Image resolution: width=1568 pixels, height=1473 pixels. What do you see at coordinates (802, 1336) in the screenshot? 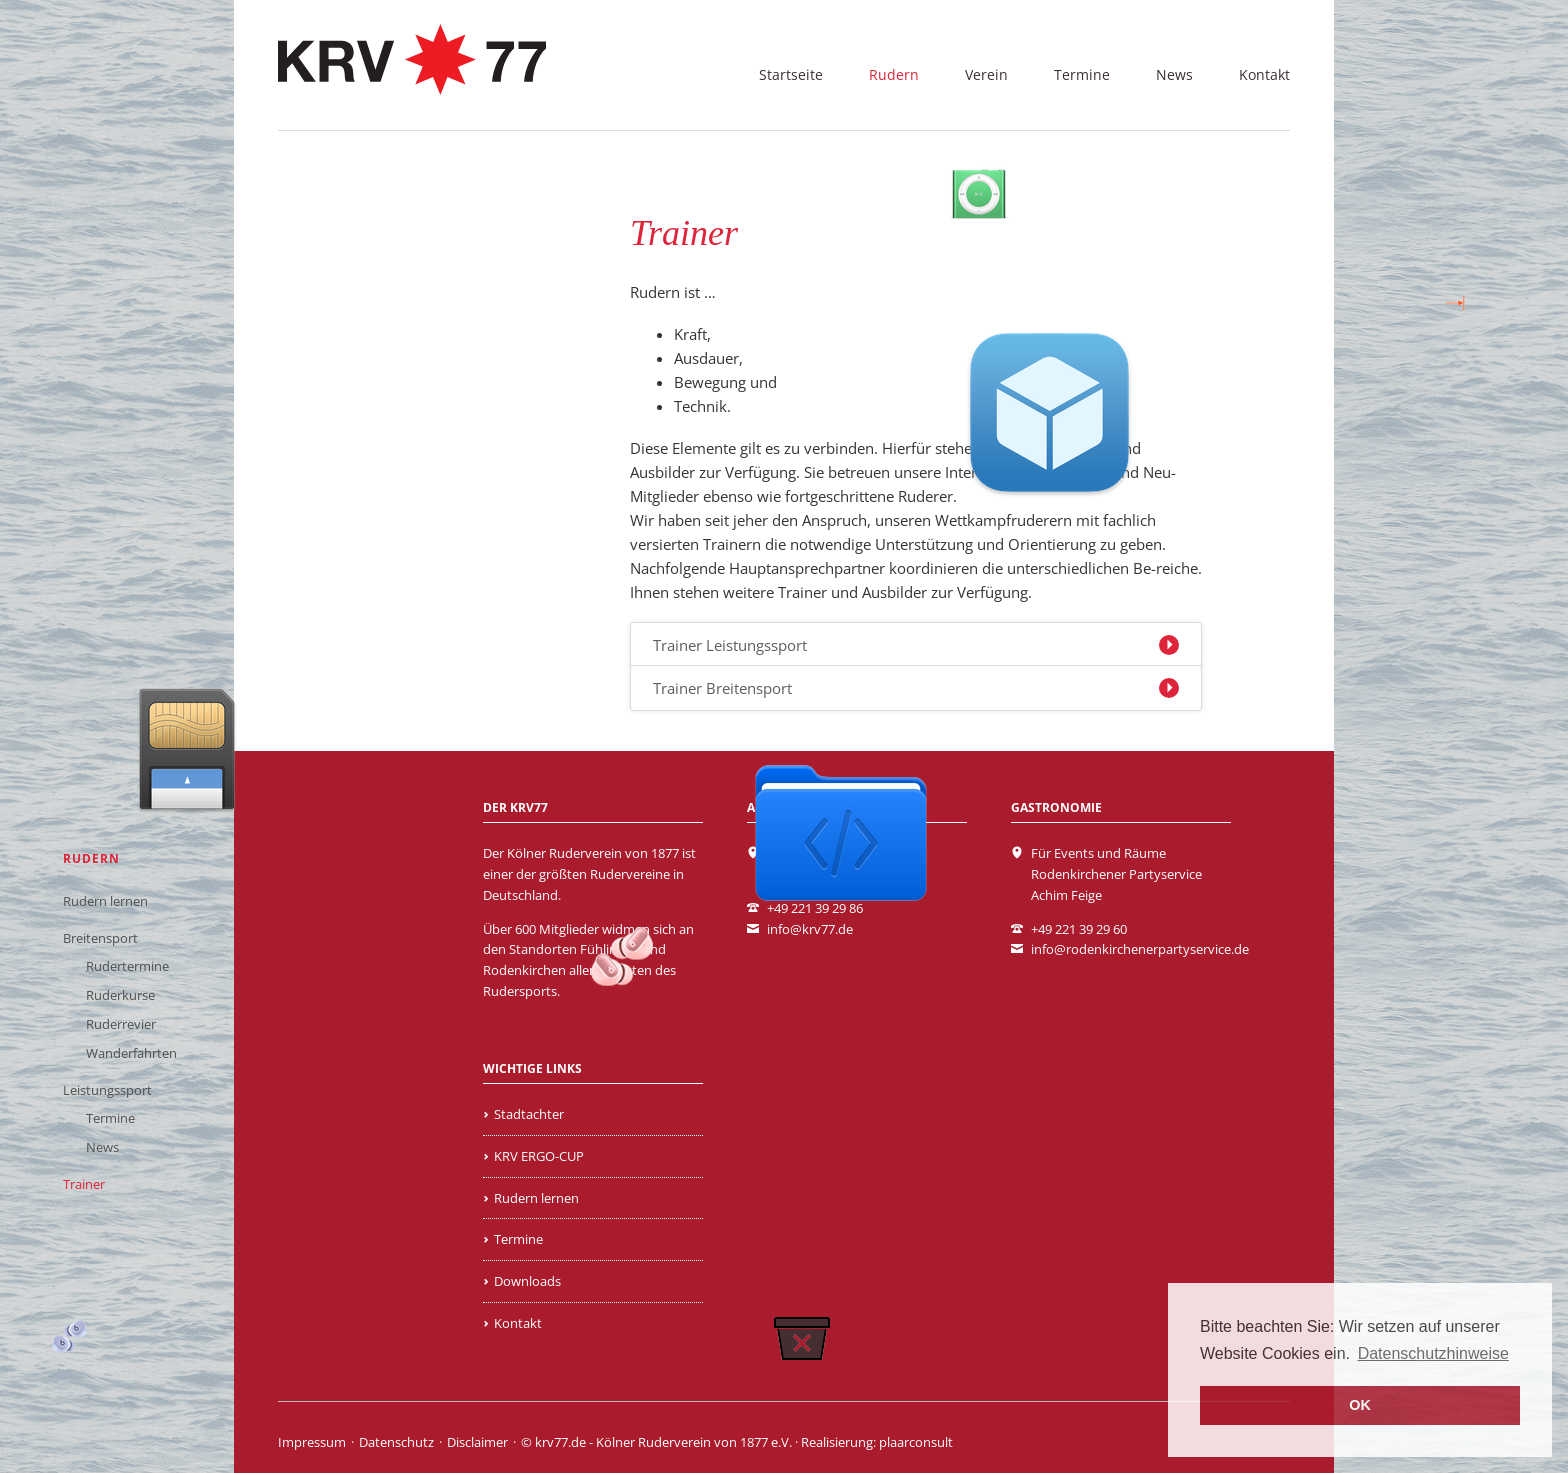
I see `view junk mail folder` at bounding box center [802, 1336].